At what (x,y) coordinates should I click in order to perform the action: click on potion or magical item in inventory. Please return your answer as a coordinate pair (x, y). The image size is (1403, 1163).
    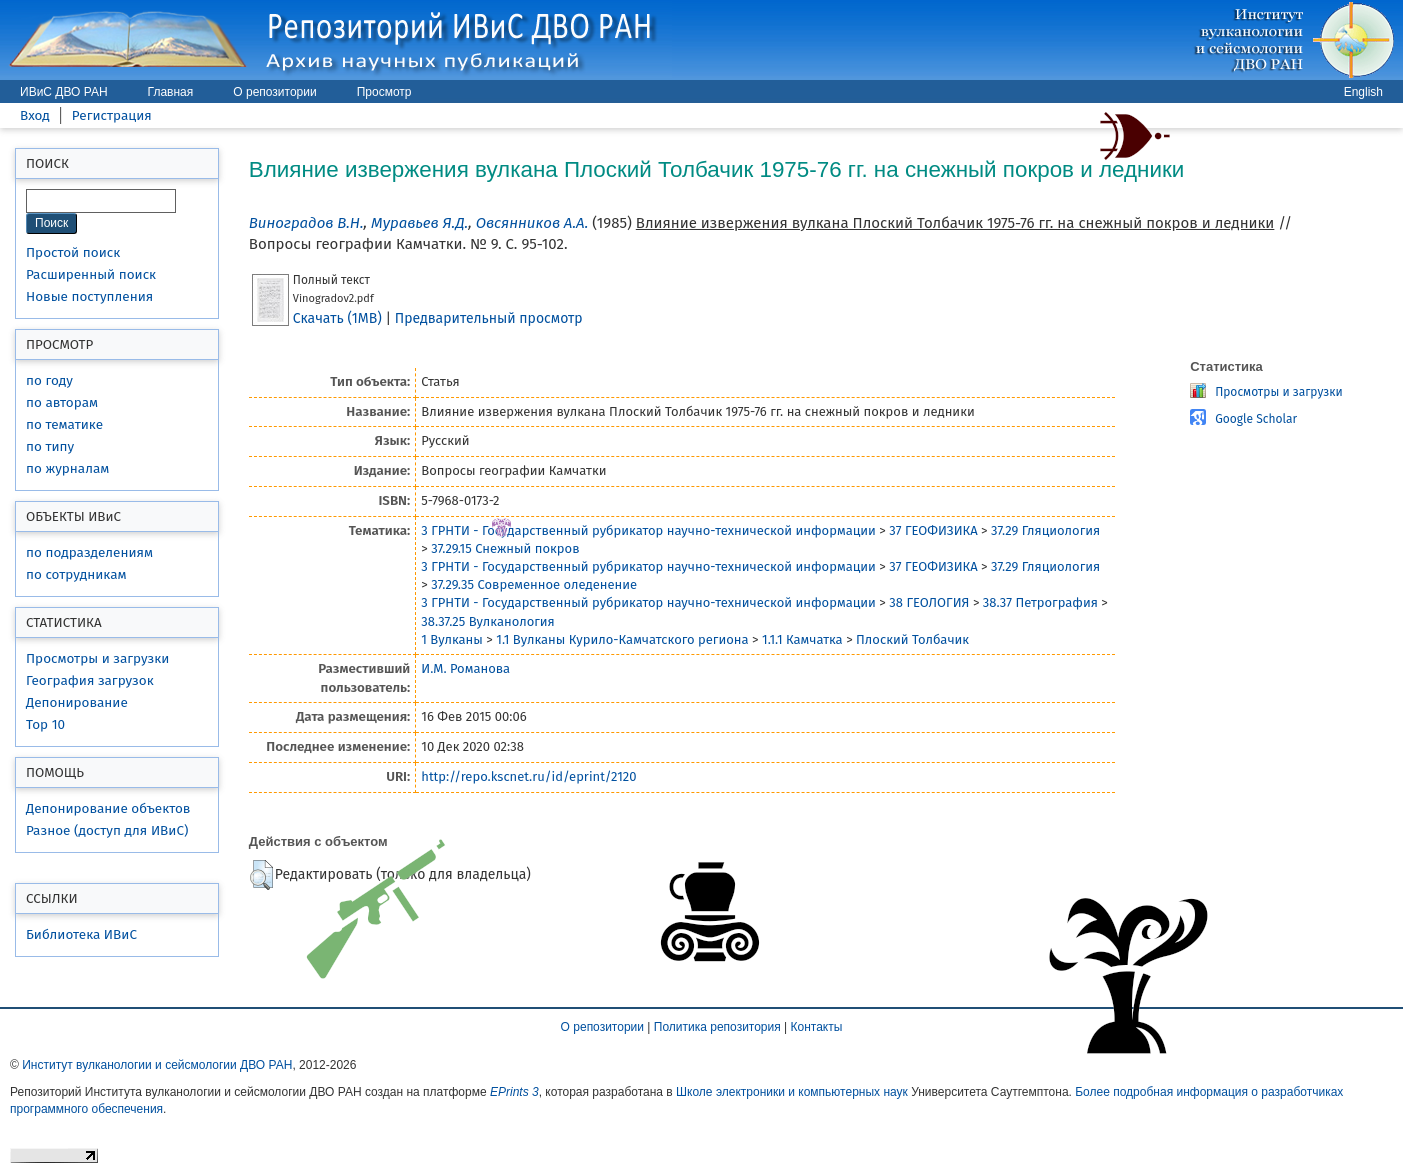
    Looking at the image, I should click on (1128, 975).